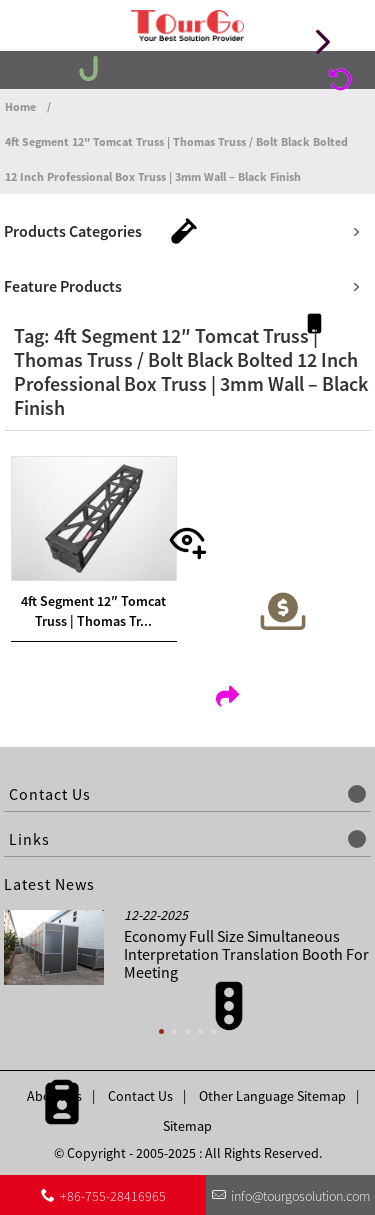  I want to click on traffic or navigation status indicator, so click(229, 1006).